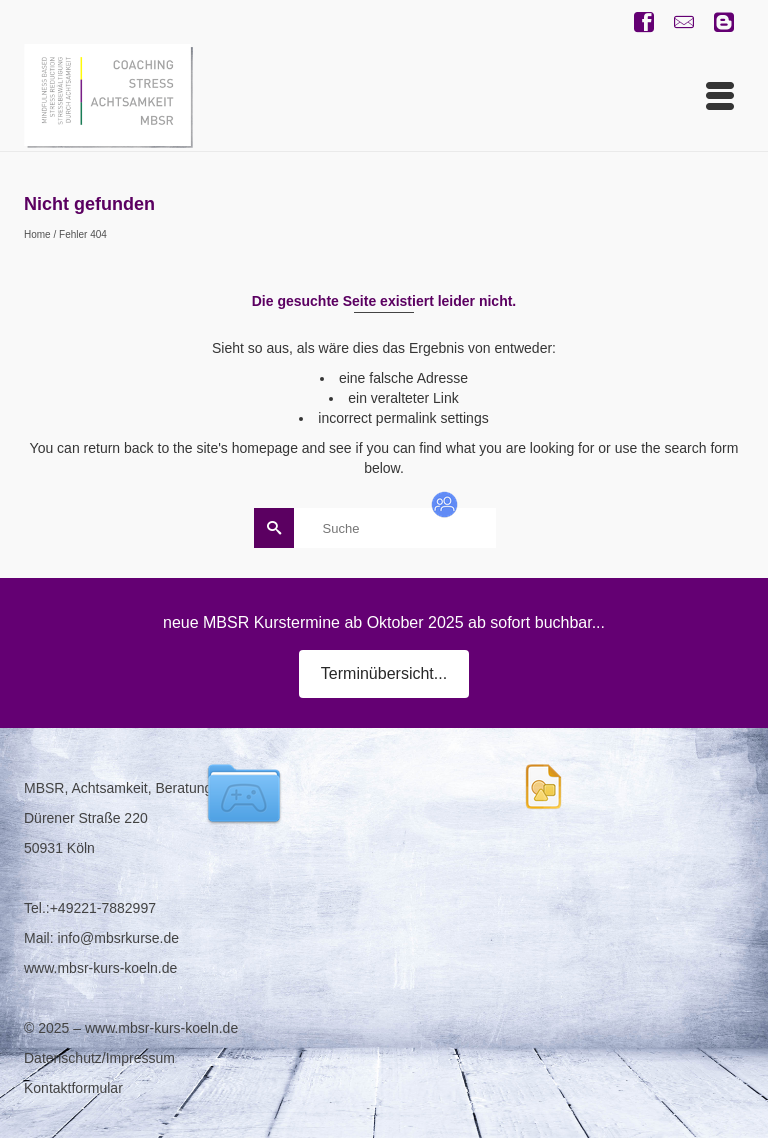  I want to click on open your games folder, so click(244, 793).